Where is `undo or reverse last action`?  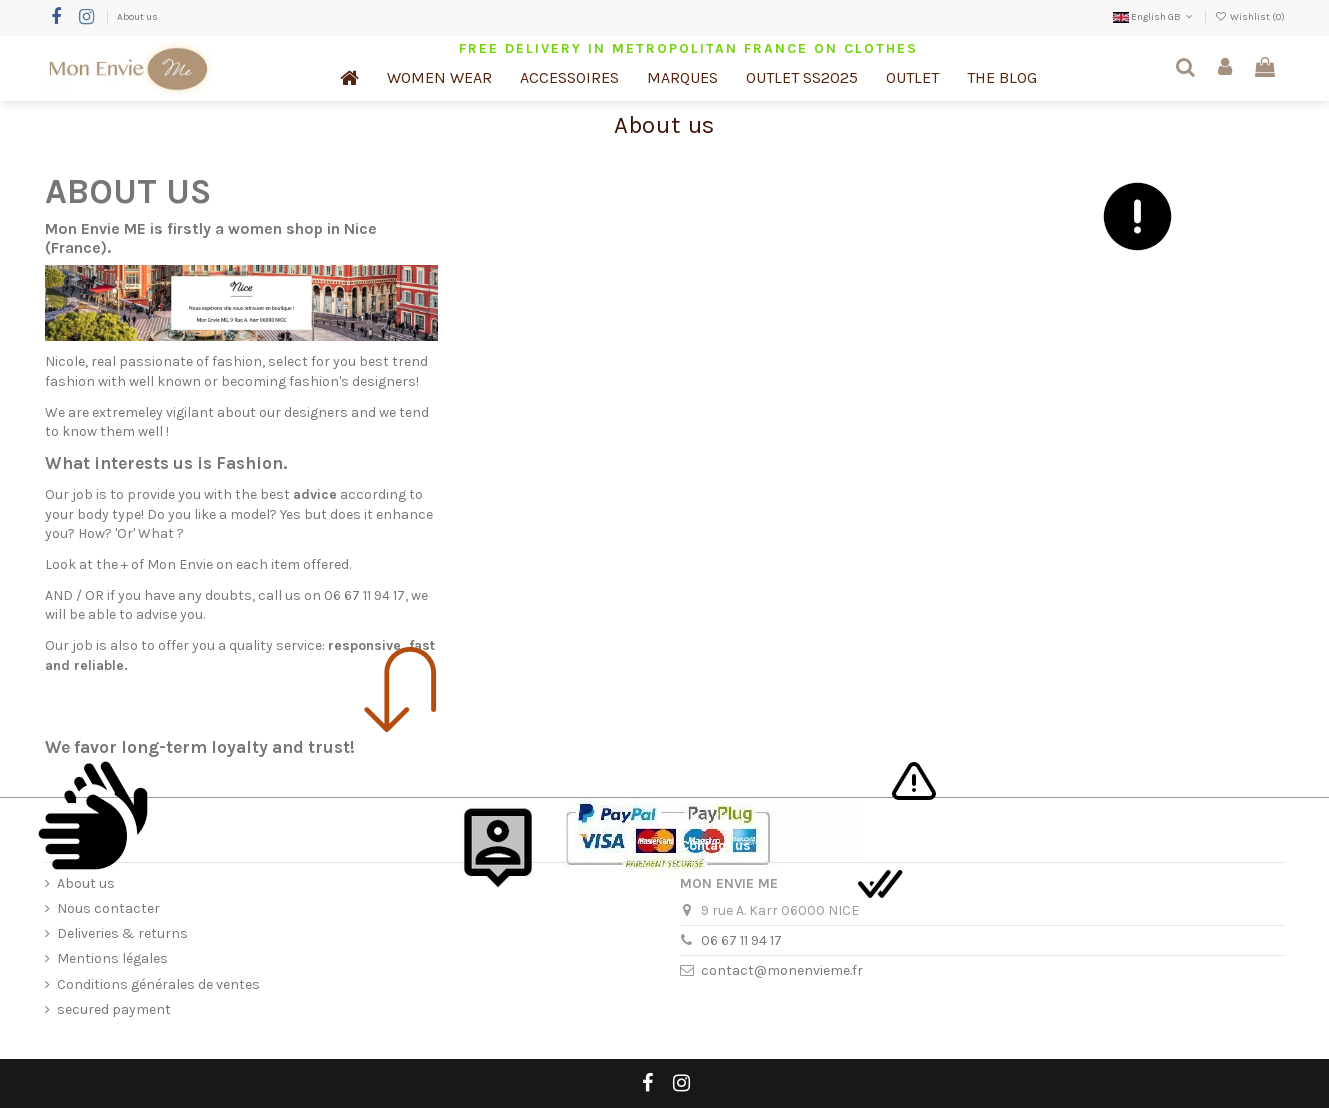
undo or reverse last action is located at coordinates (403, 689).